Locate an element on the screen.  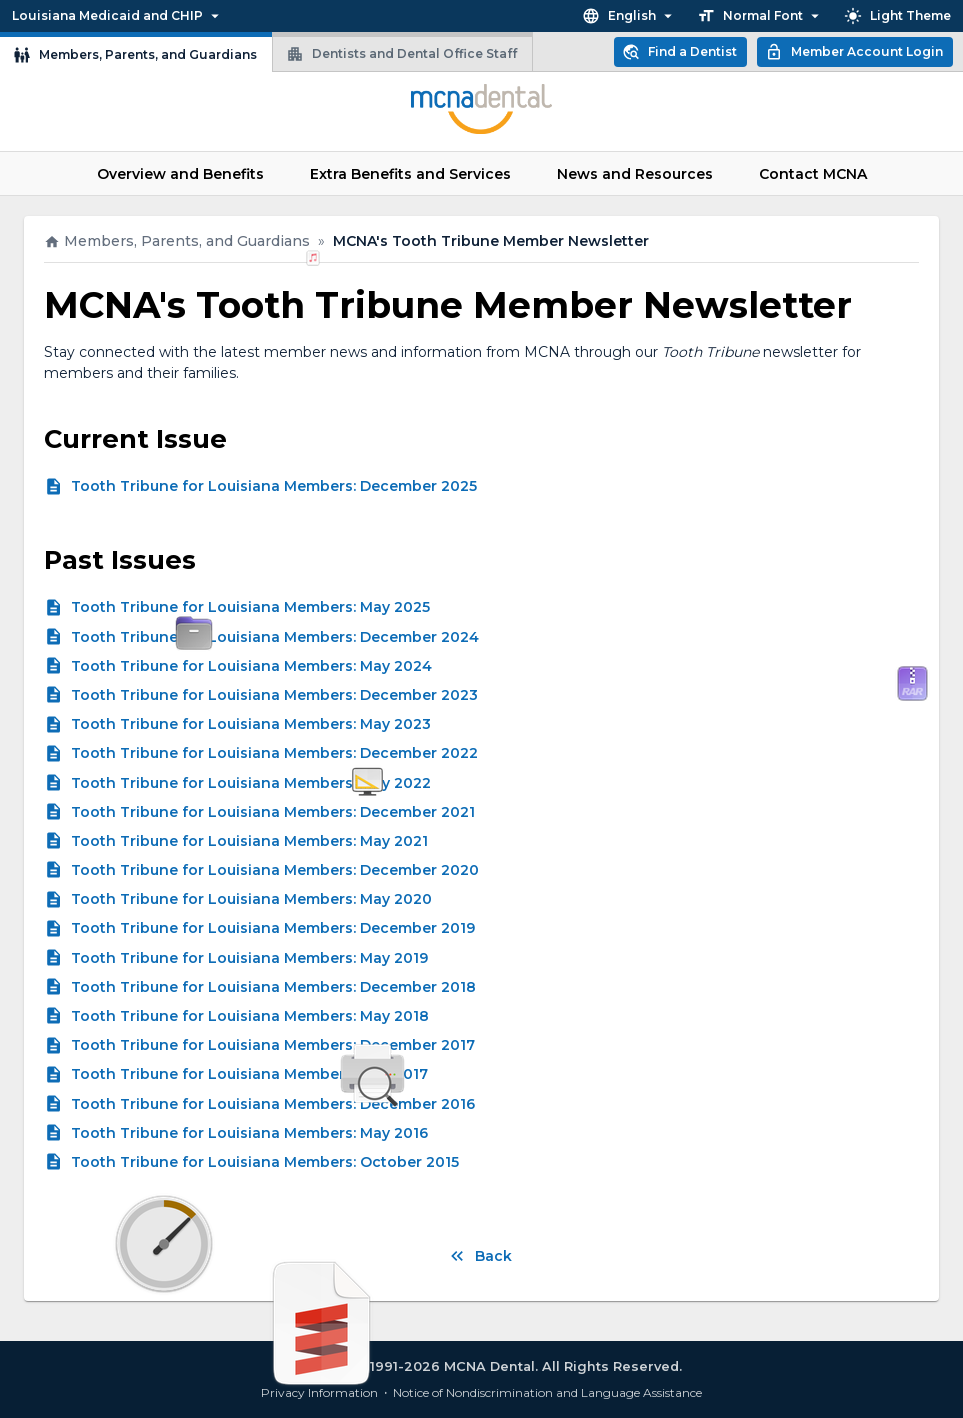
open system profiler application is located at coordinates (164, 1244).